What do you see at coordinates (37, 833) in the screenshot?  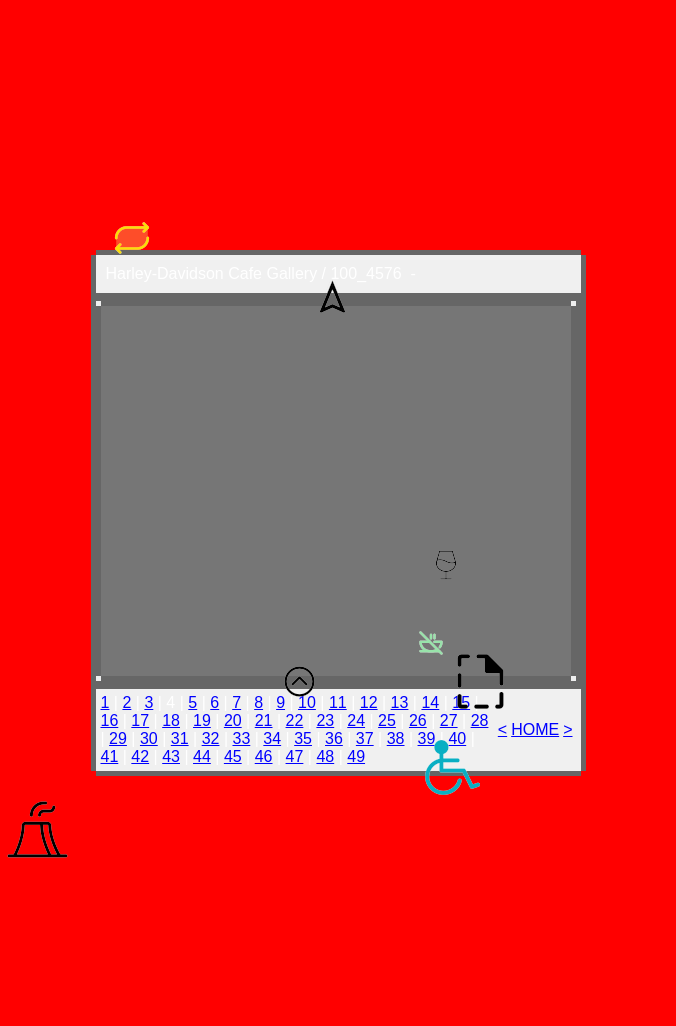 I see `view nuclear power plant information` at bounding box center [37, 833].